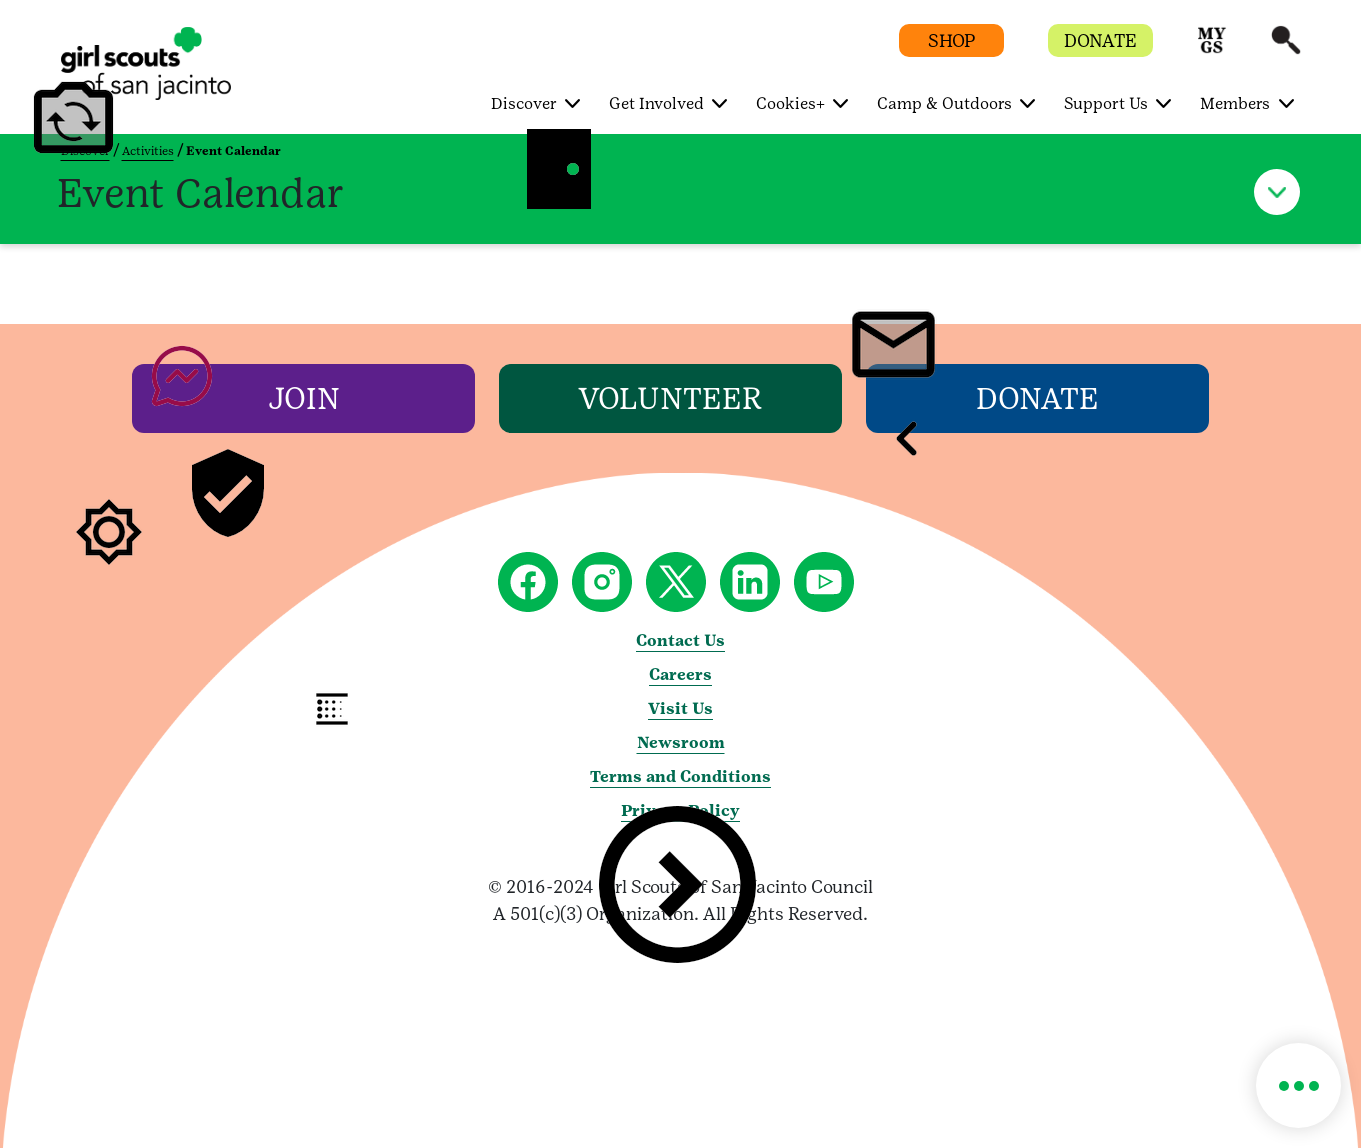 This screenshot has height=1148, width=1361. Describe the element at coordinates (907, 438) in the screenshot. I see `go back to the previous screen` at that location.